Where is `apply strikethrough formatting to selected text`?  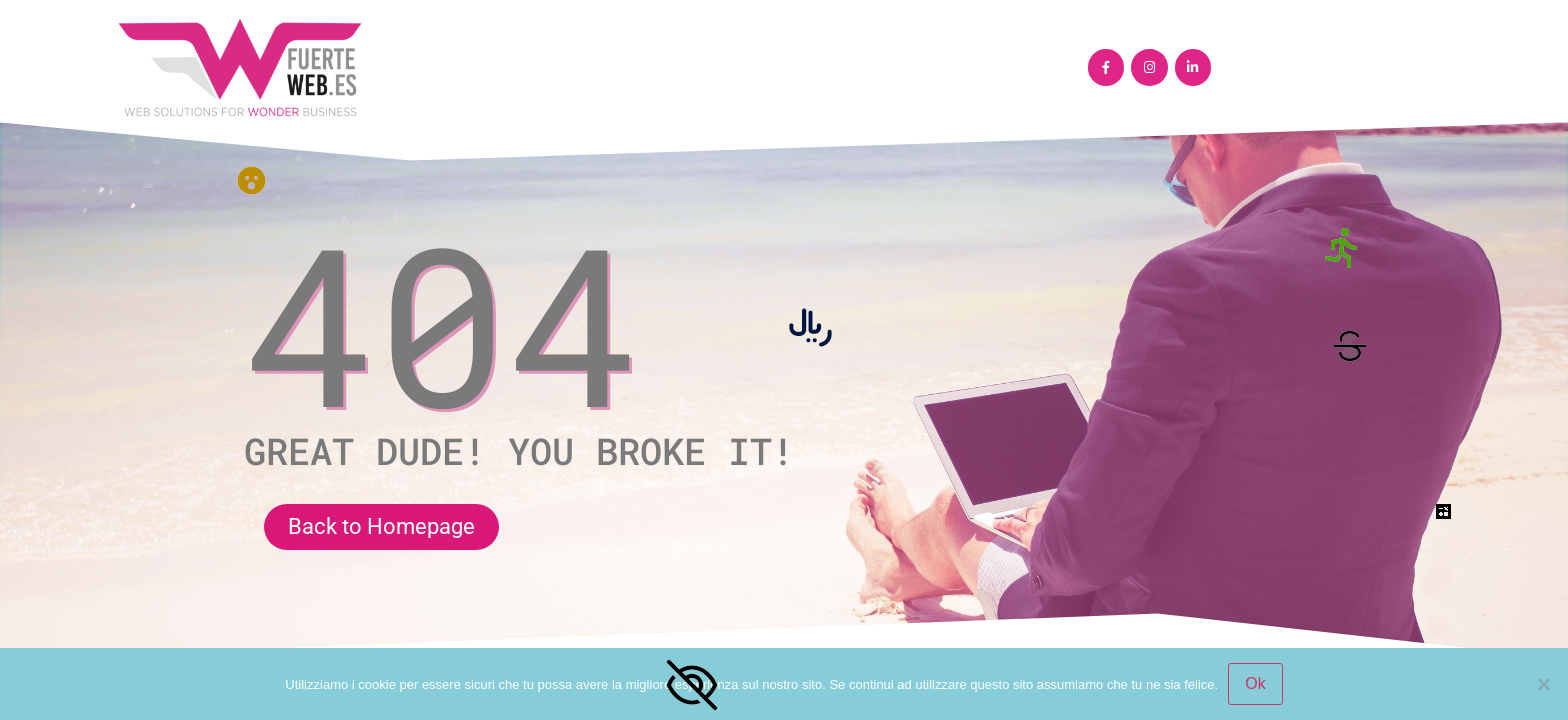
apply strikethrough formatting to selected text is located at coordinates (1350, 346).